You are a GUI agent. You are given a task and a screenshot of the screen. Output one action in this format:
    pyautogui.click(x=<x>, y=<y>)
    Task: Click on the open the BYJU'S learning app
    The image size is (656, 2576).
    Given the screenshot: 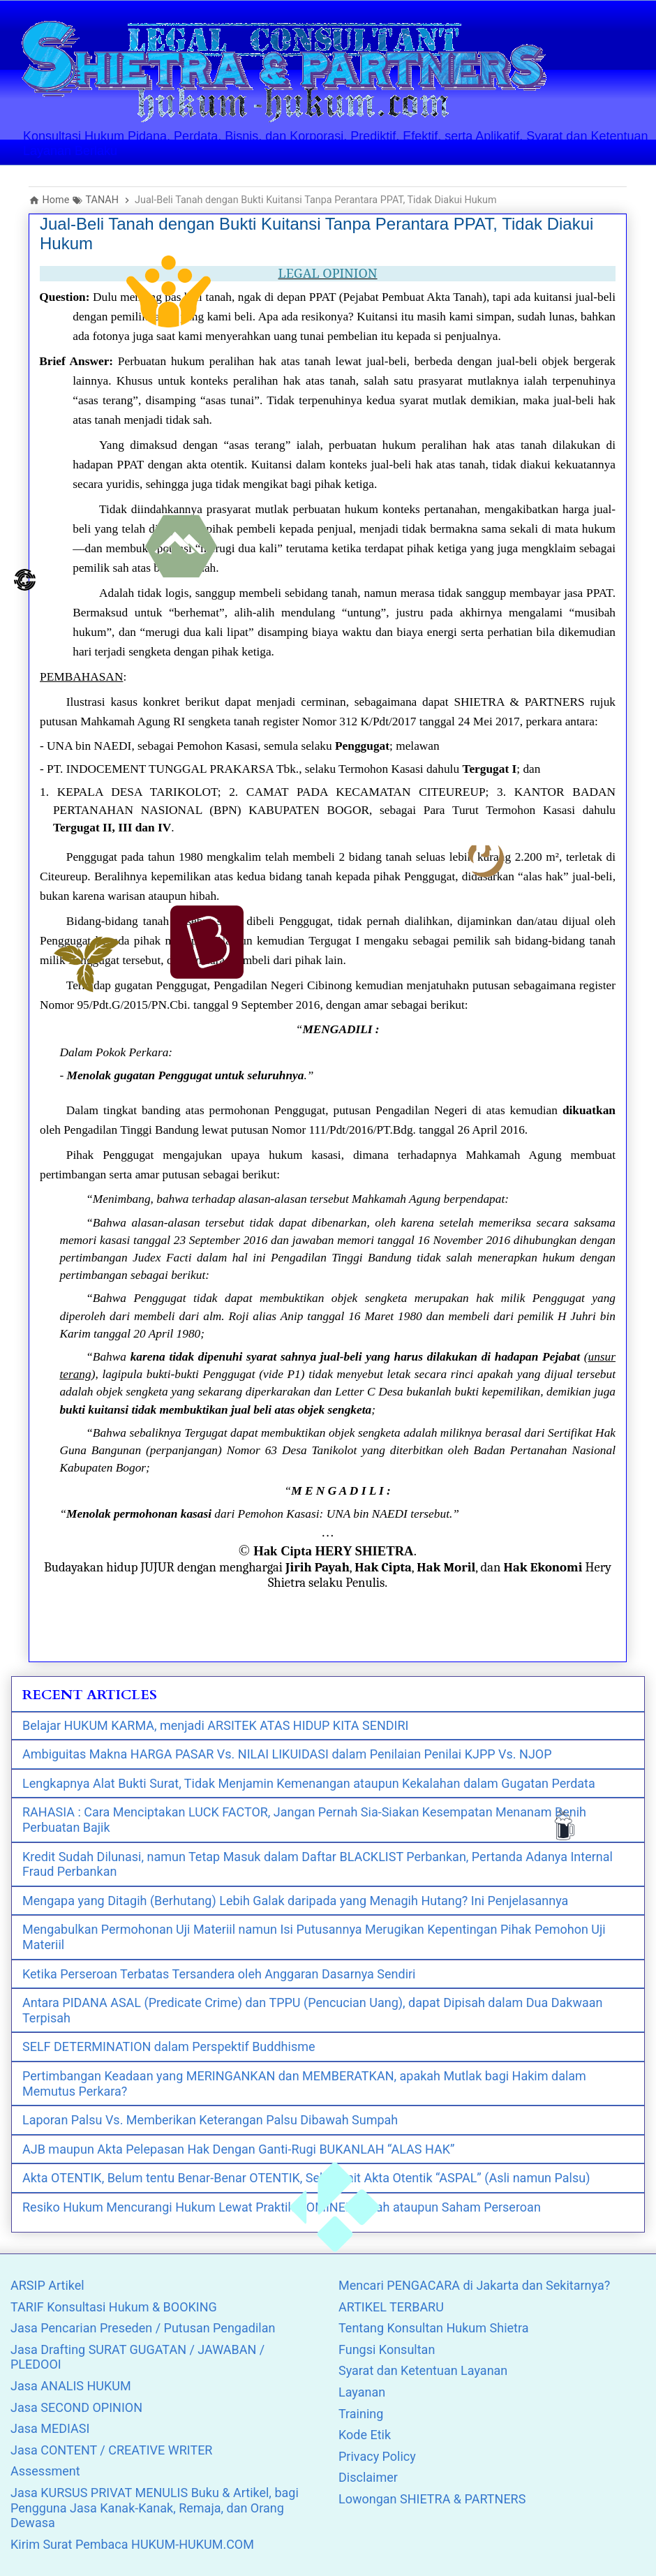 What is the action you would take?
    pyautogui.click(x=207, y=942)
    